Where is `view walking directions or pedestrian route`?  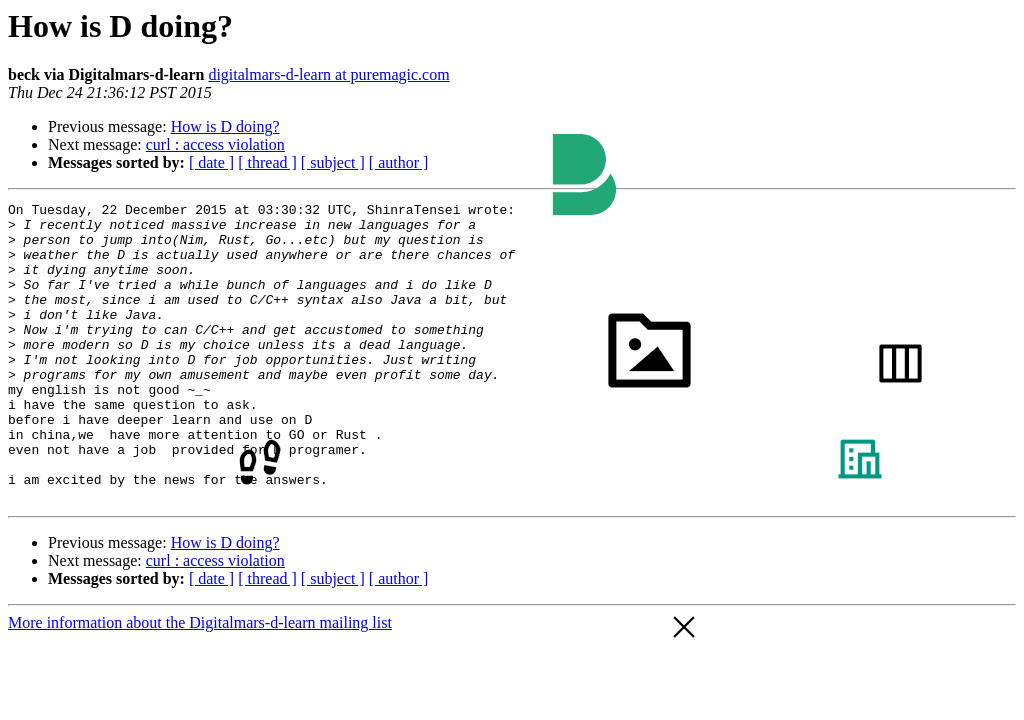
view walking directions or pedestrian route is located at coordinates (258, 462).